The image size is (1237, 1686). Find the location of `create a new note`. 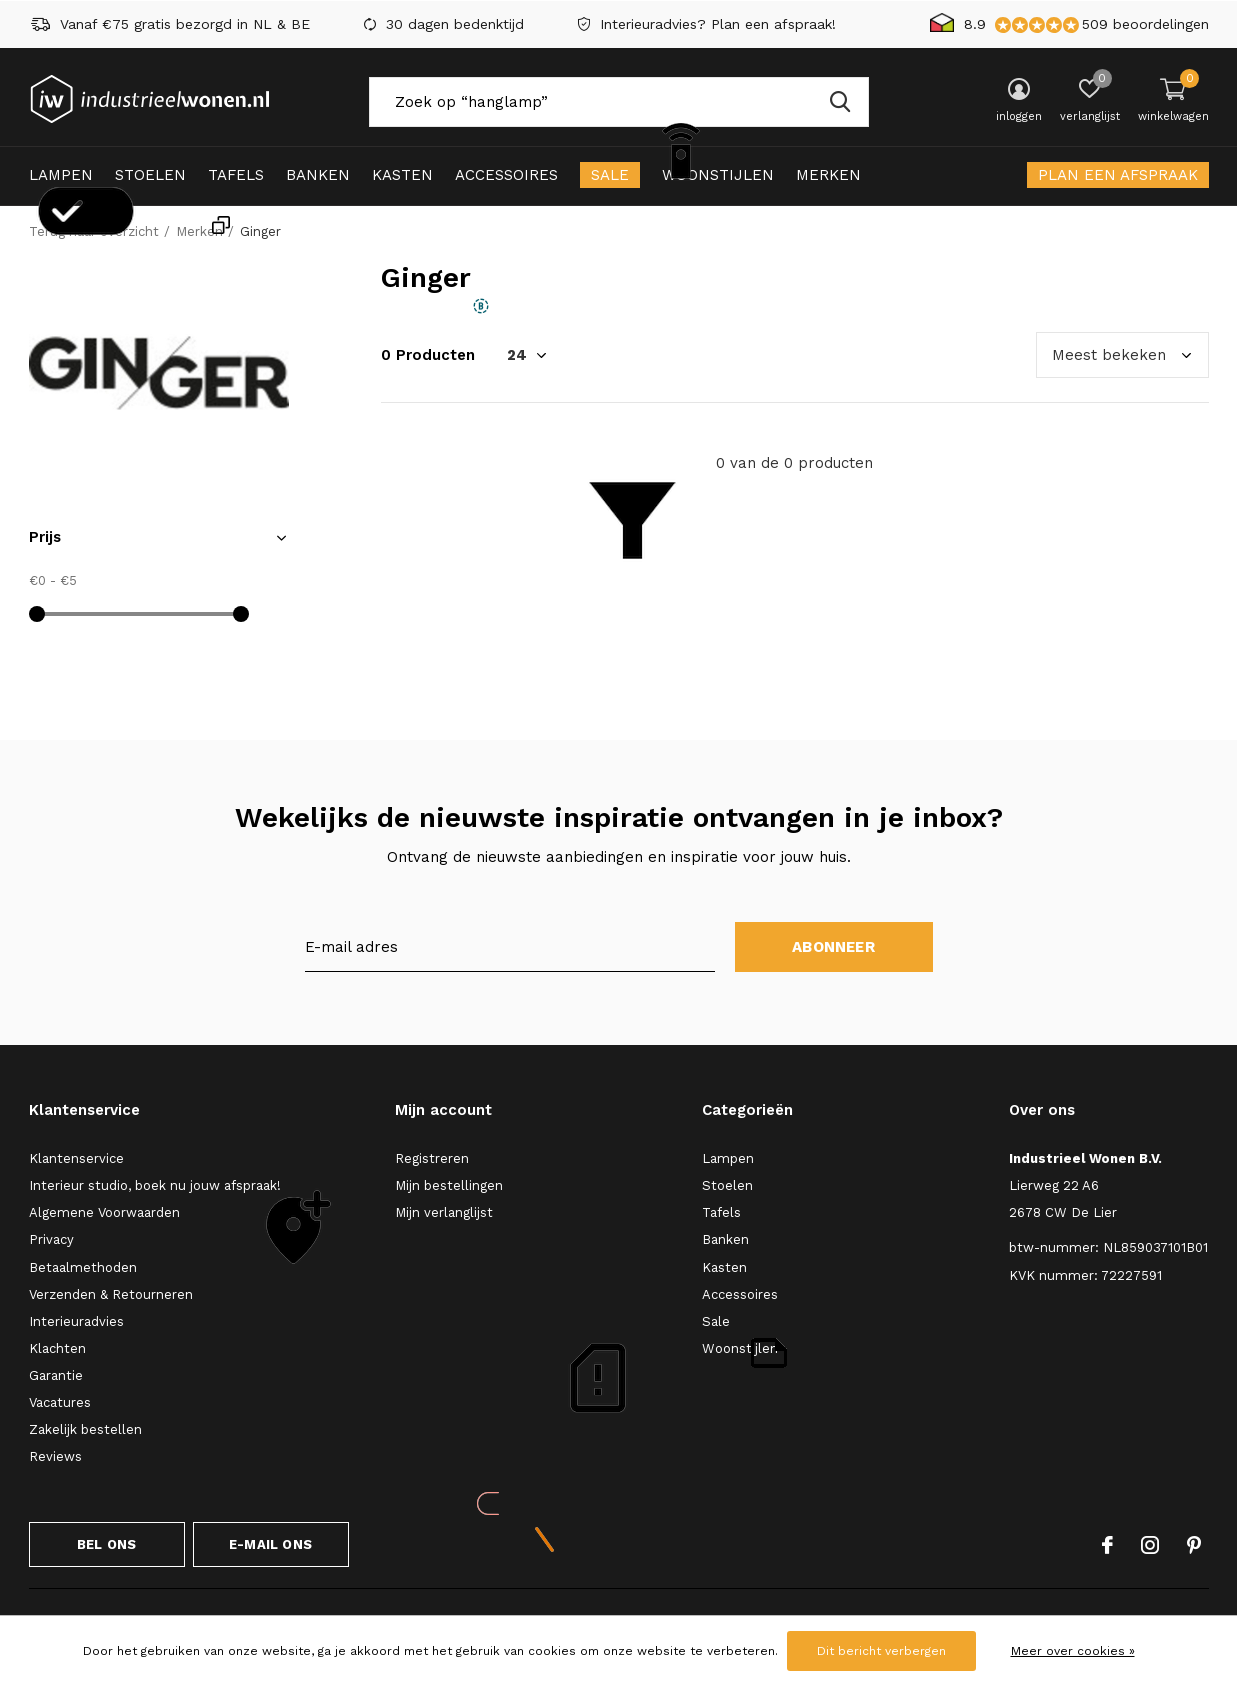

create a new note is located at coordinates (769, 1353).